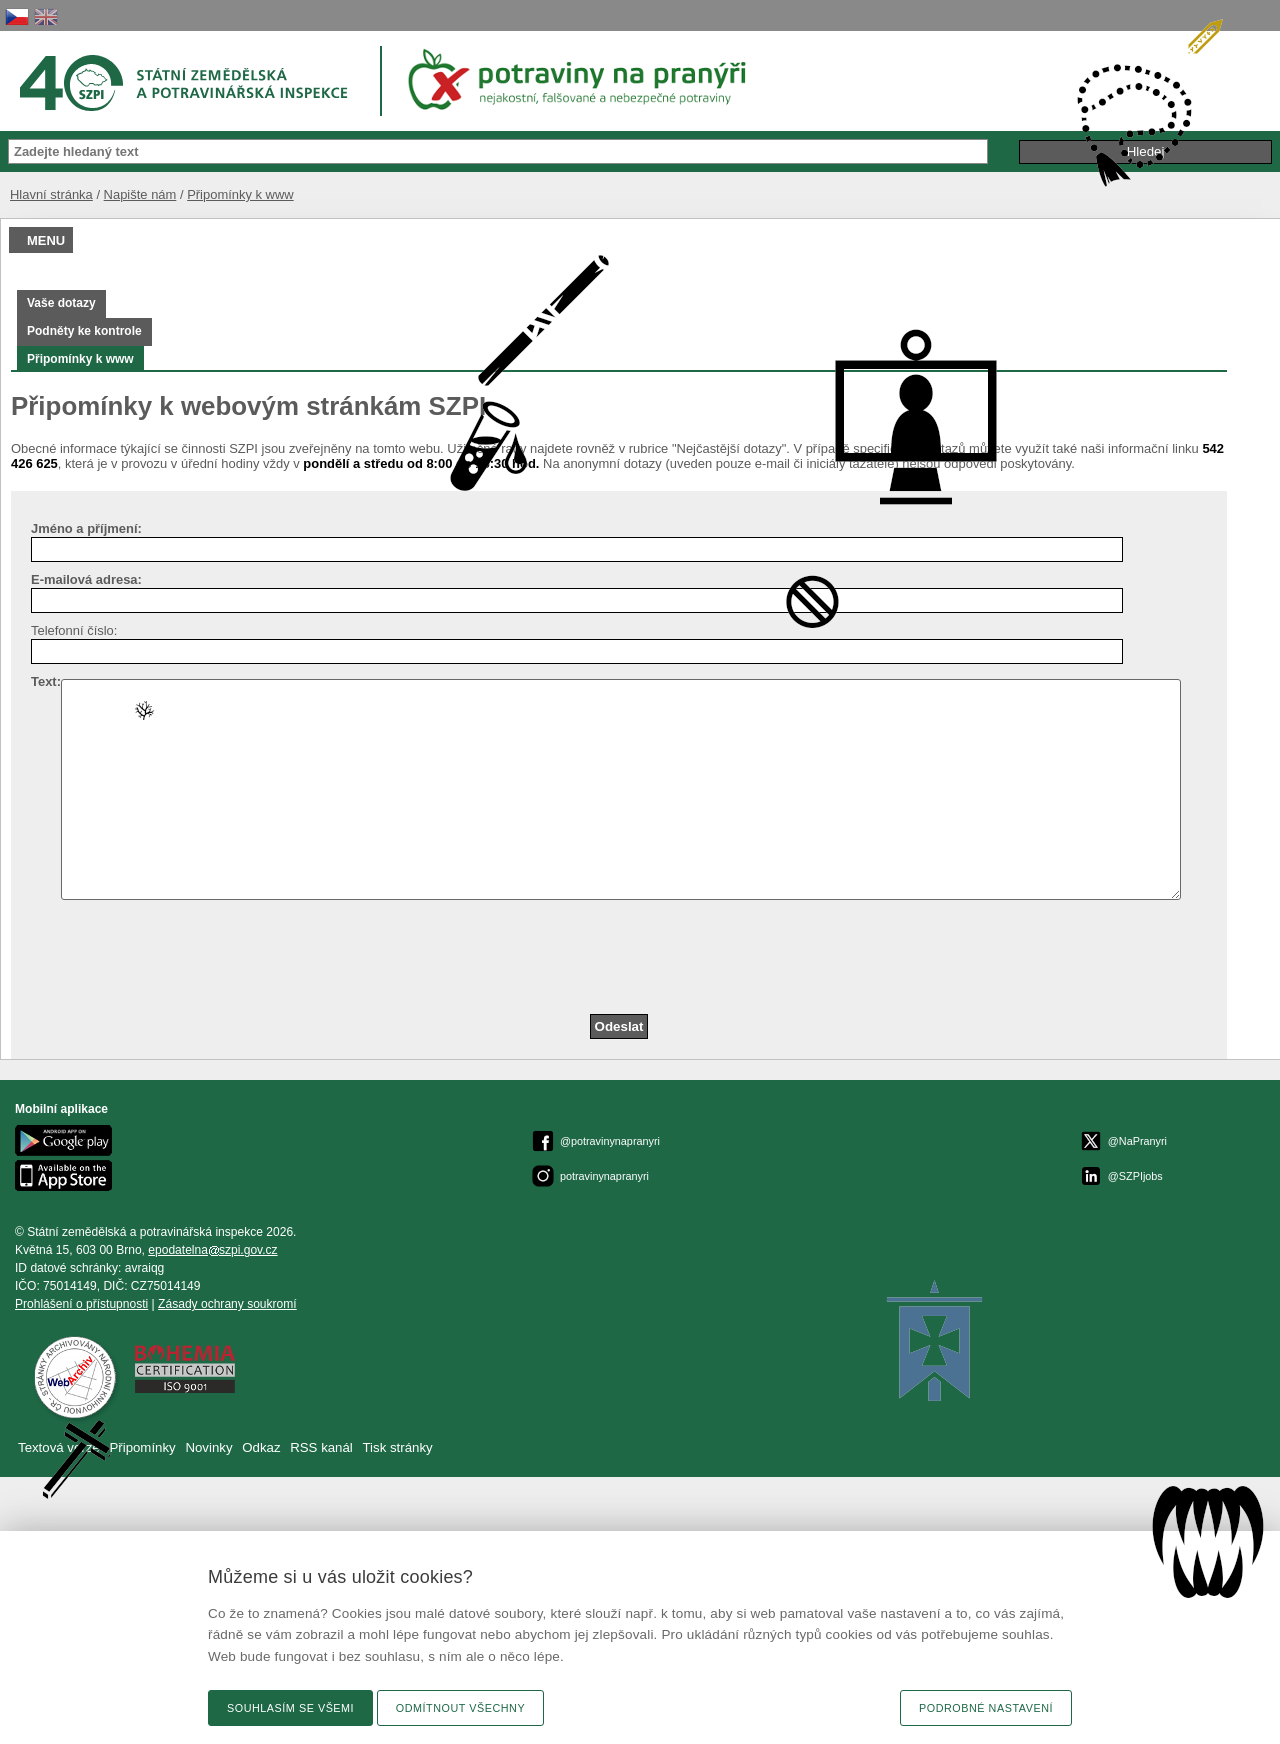  I want to click on indicates religious or faith-based content, so click(79, 1458).